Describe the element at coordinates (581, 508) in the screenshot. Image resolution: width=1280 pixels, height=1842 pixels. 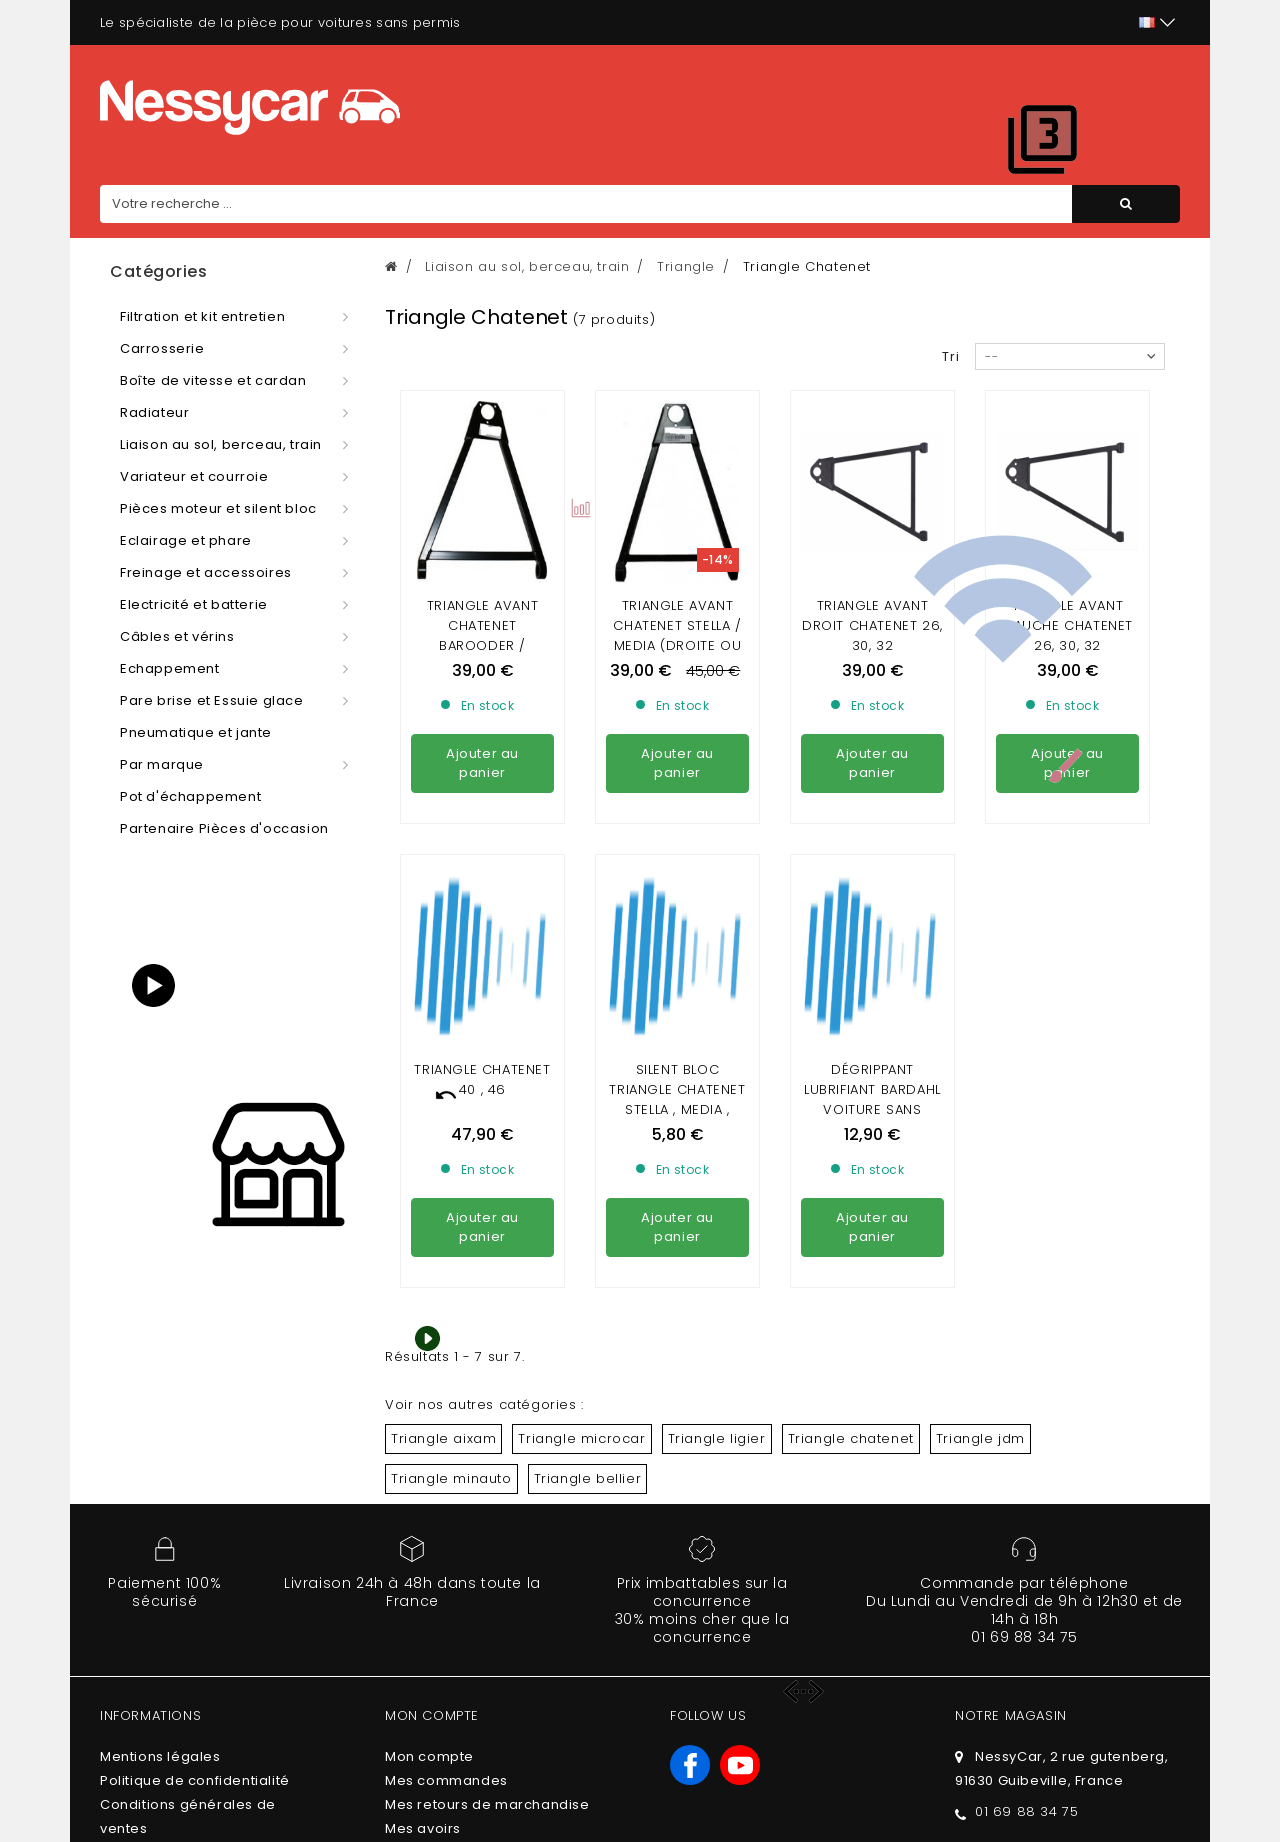
I see `view analytics or statistics` at that location.